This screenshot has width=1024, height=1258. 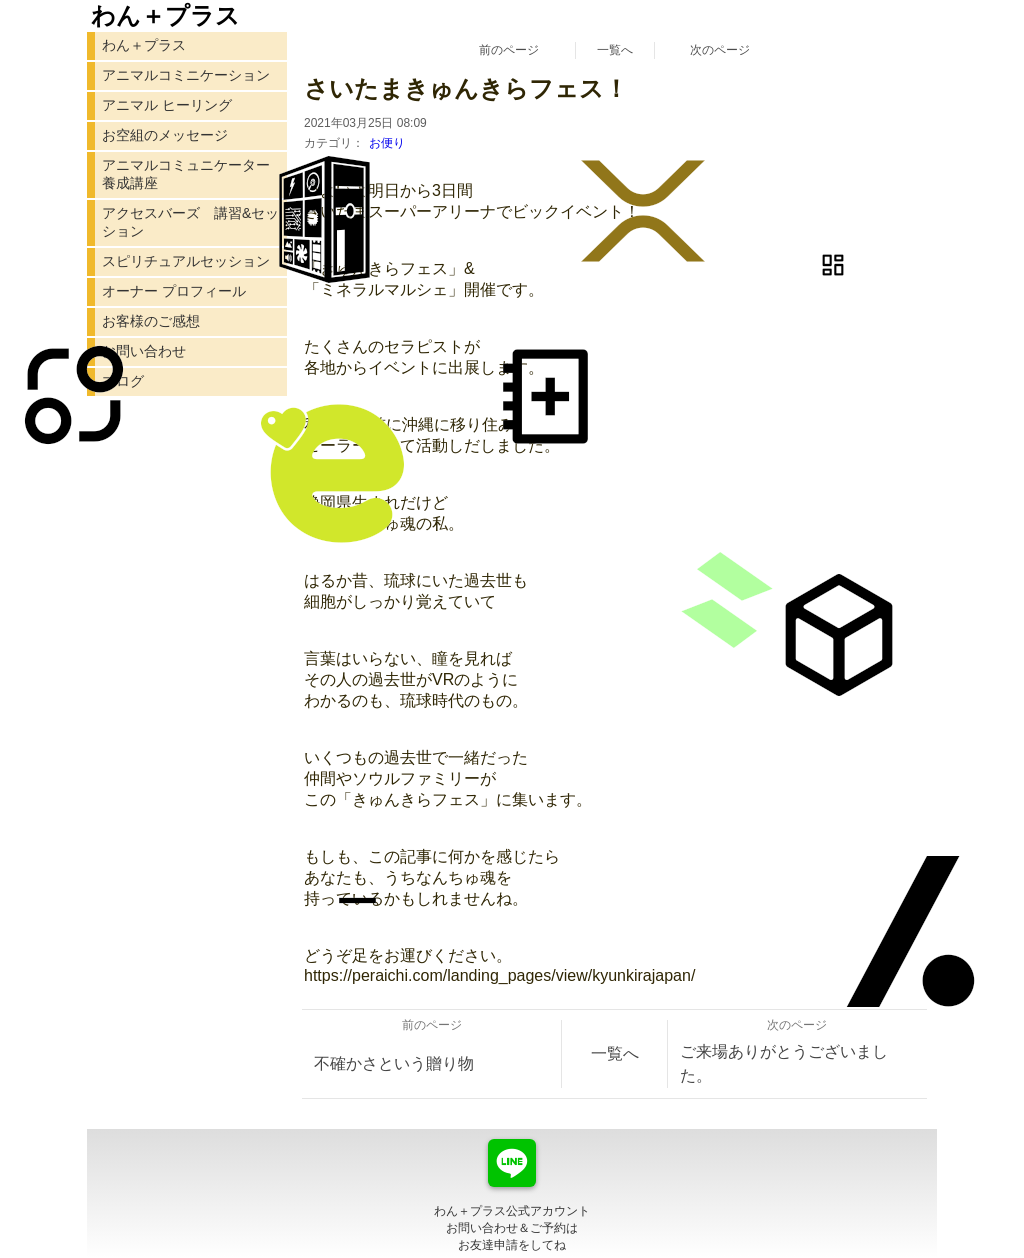 What do you see at coordinates (833, 265) in the screenshot?
I see `access the dashboard` at bounding box center [833, 265].